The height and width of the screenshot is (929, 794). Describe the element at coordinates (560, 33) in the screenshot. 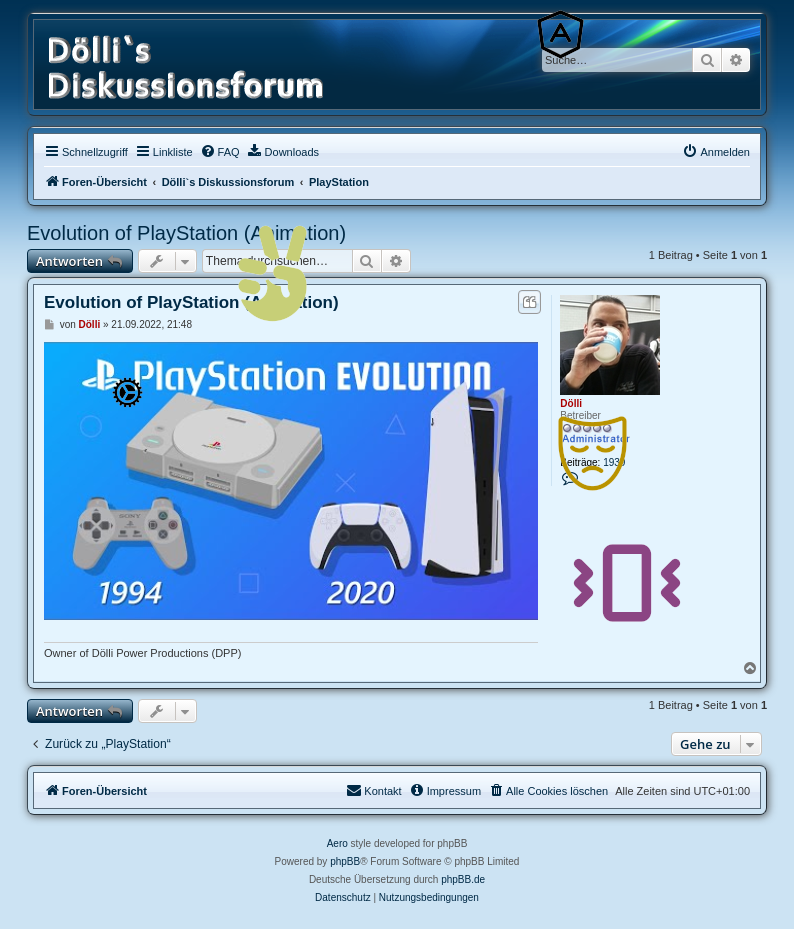

I see `Angular framework logo` at that location.